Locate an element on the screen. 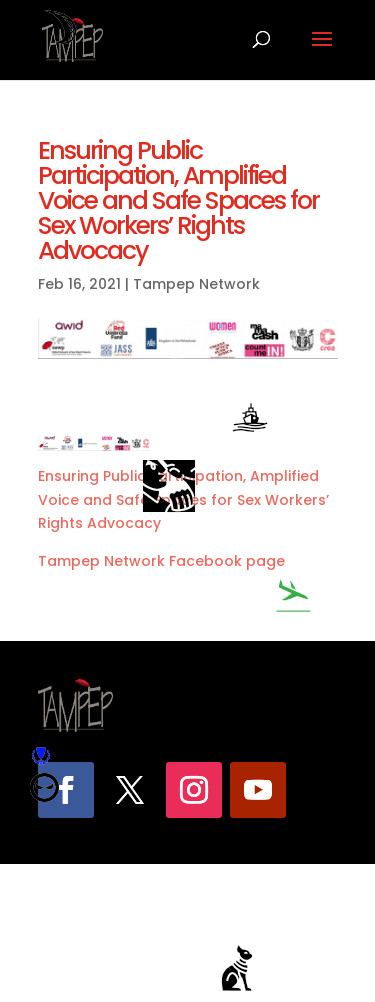 The height and width of the screenshot is (1002, 375). indicates incoming flight arrival is located at coordinates (293, 596).